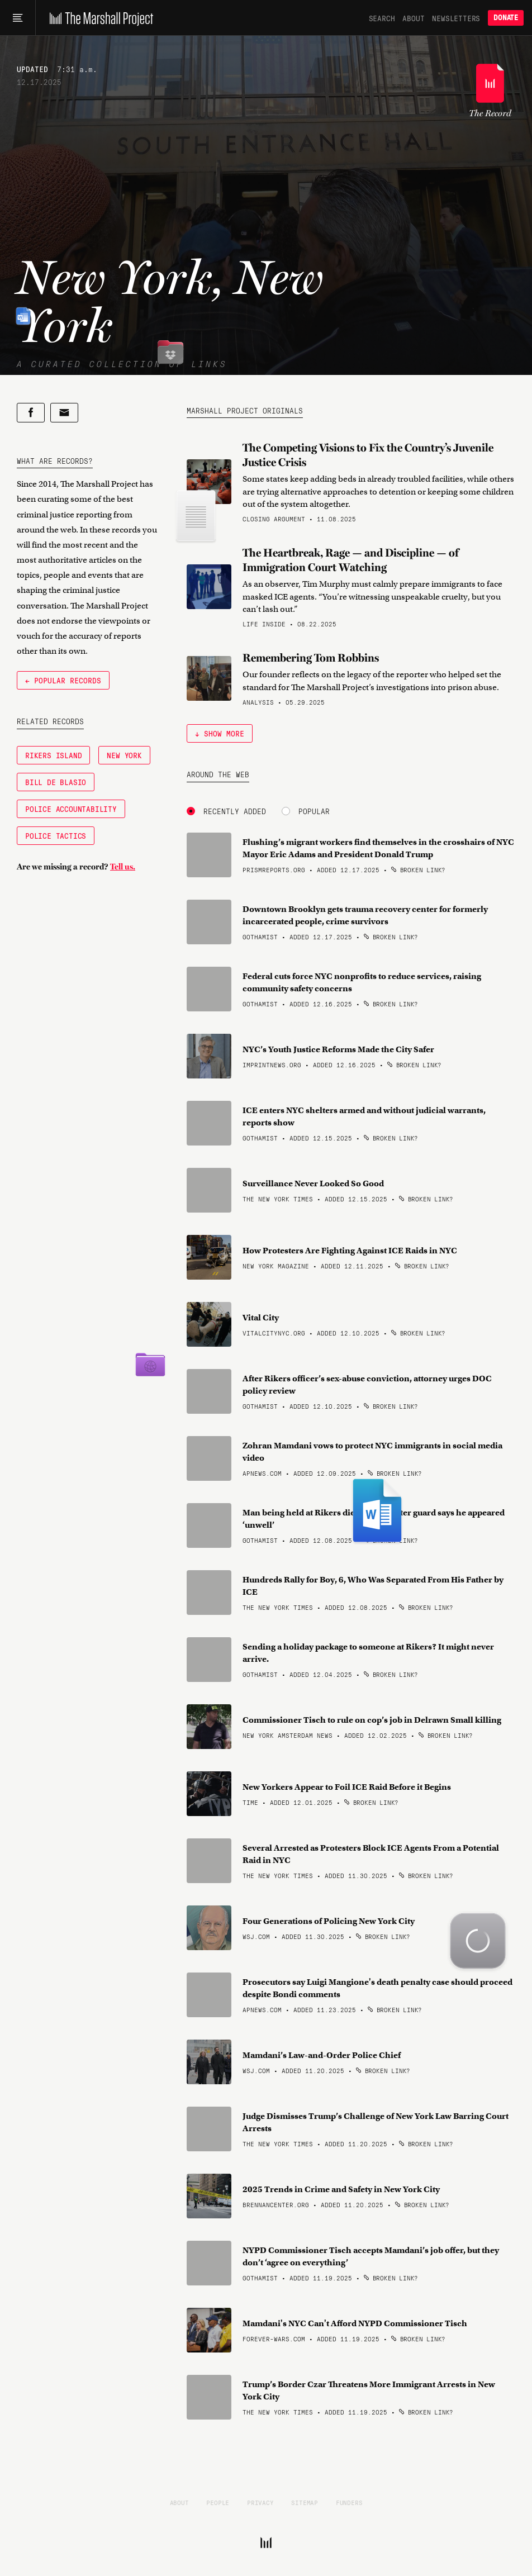  I want to click on folder containing html or web development files, so click(150, 1365).